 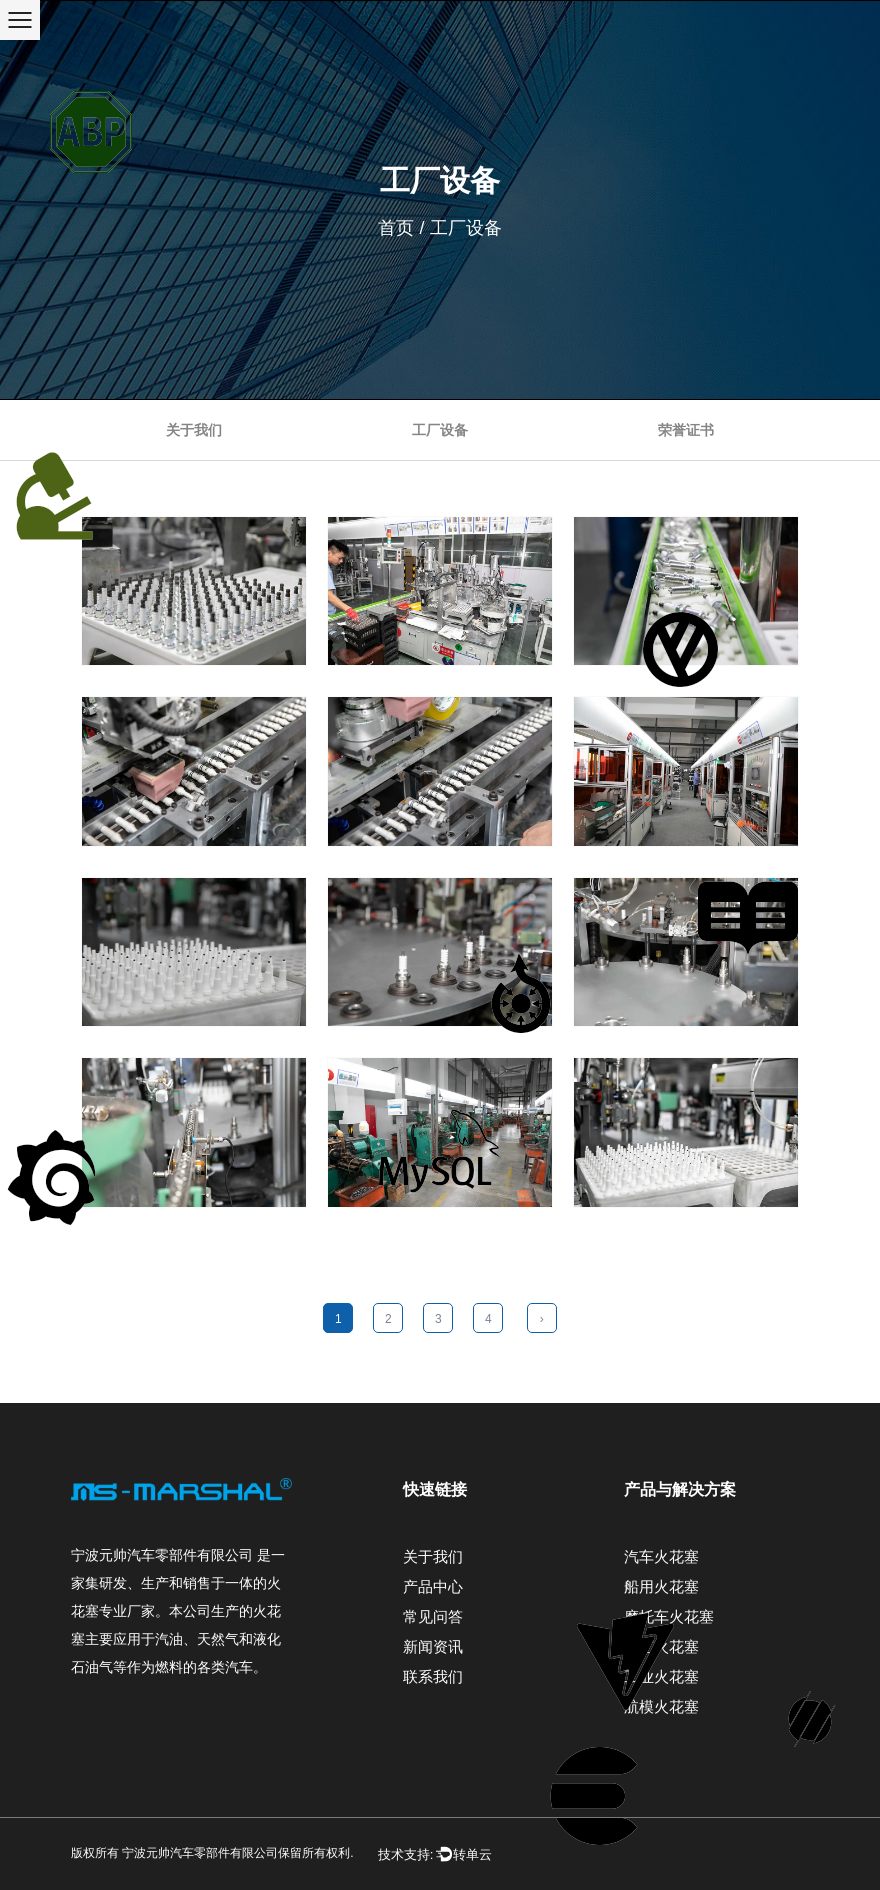 I want to click on fozzy hosting service logo, so click(x=680, y=649).